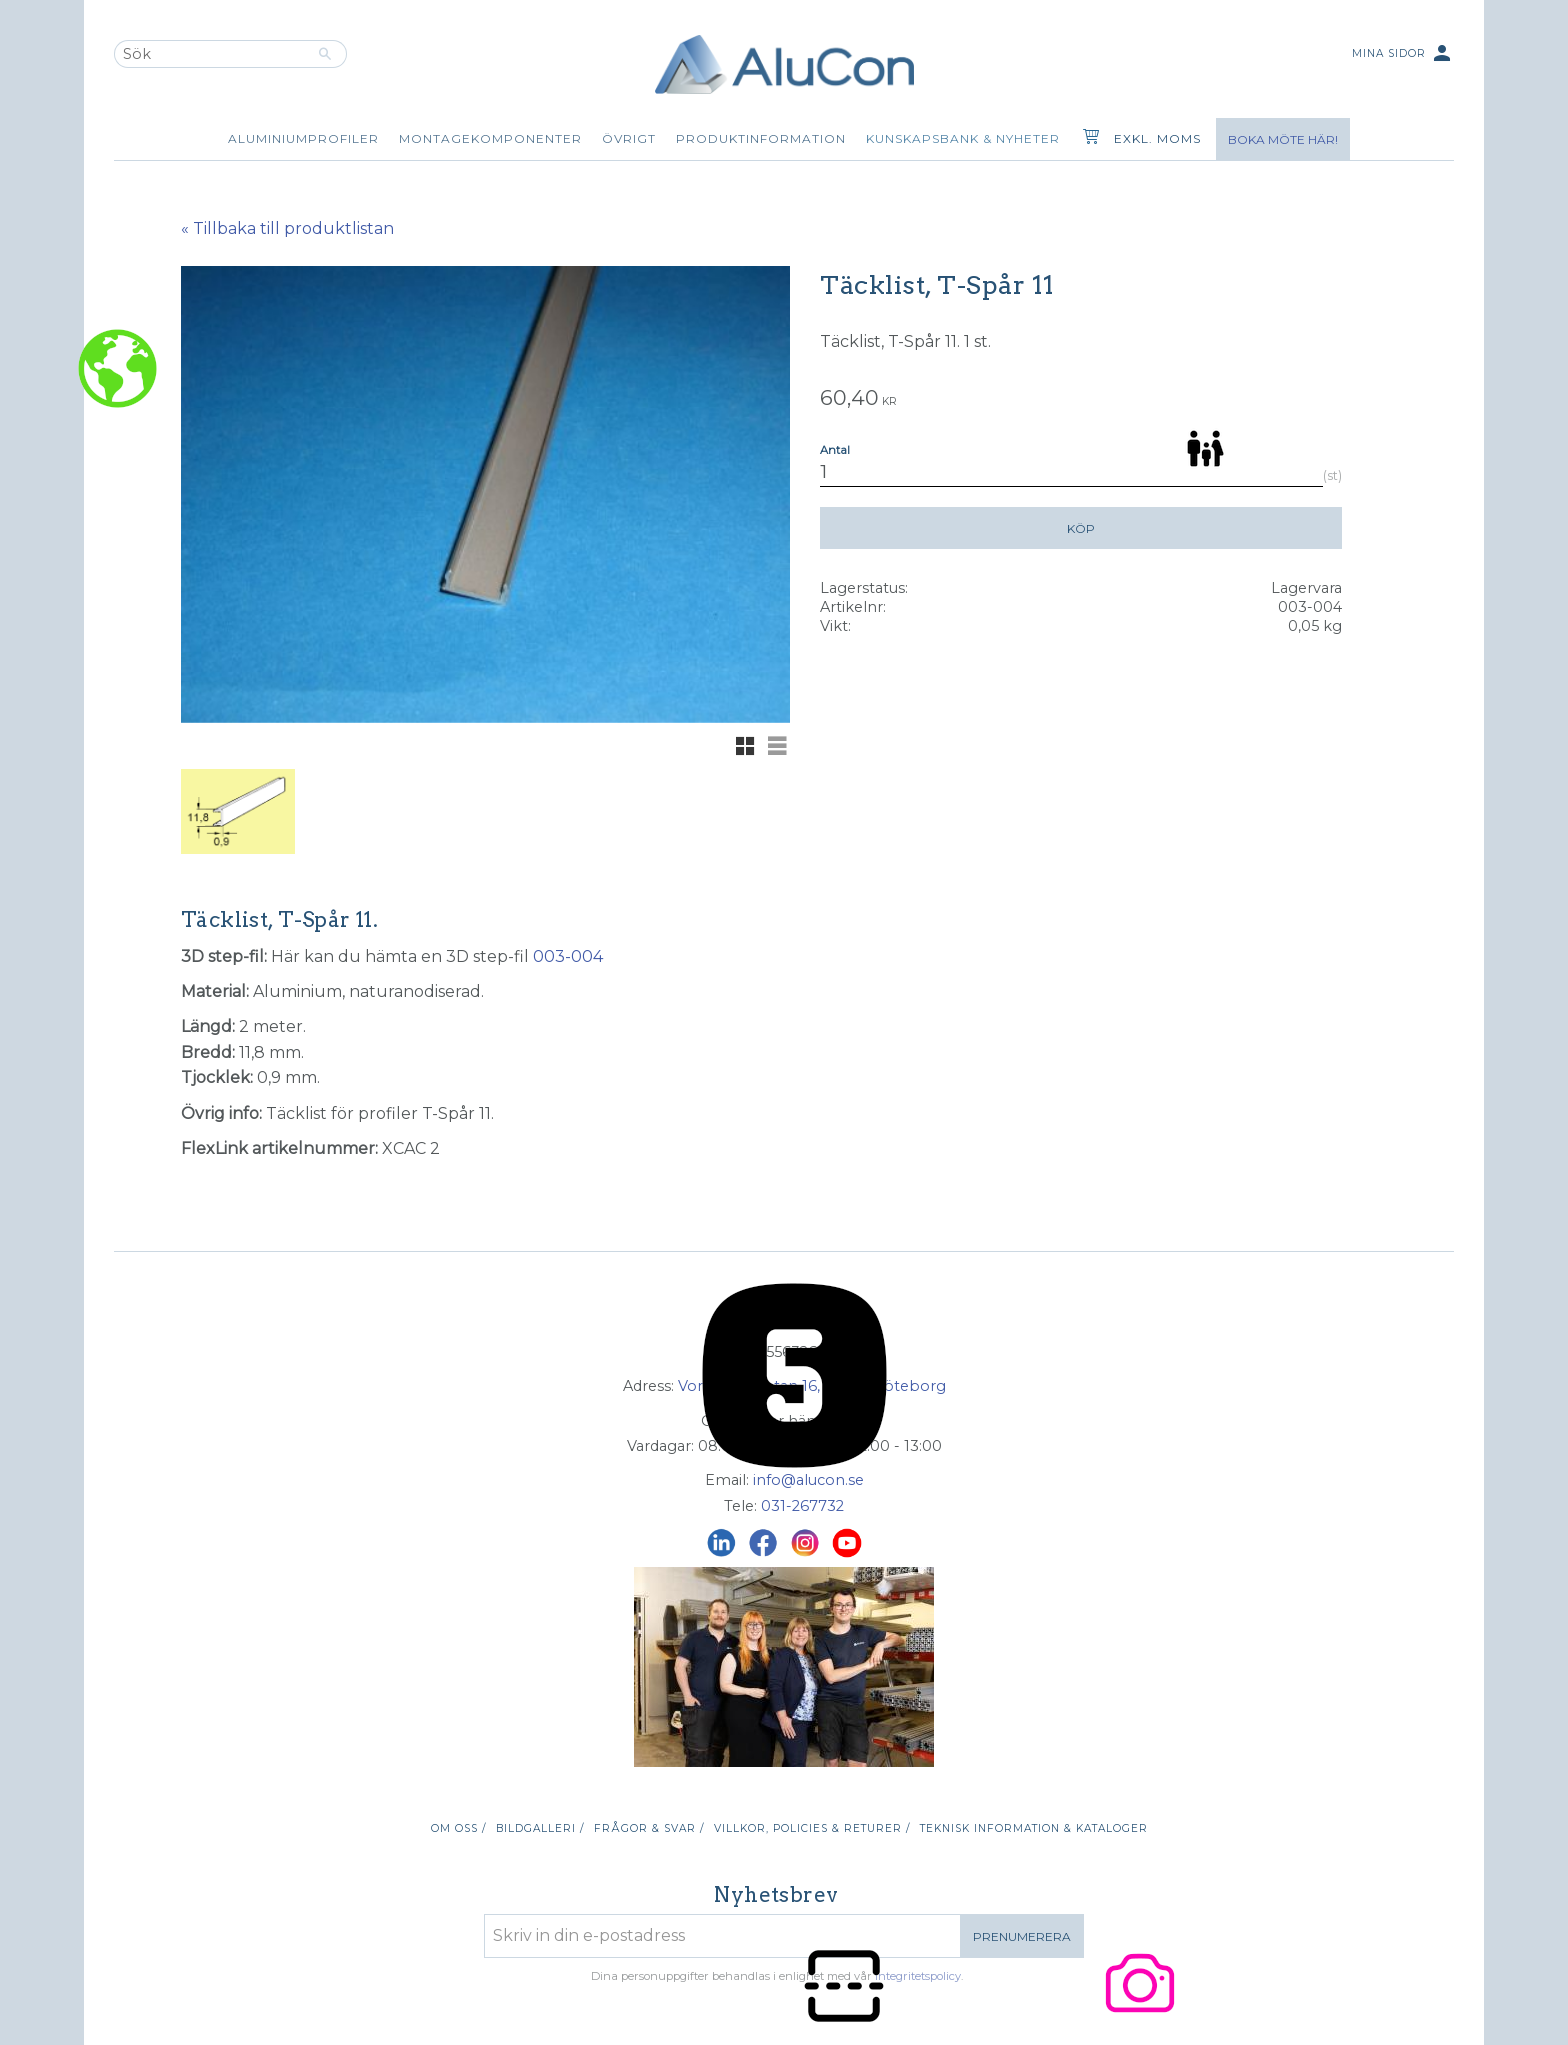 This screenshot has width=1568, height=2045. I want to click on indicates step 5 in a numbered sequence, so click(794, 1375).